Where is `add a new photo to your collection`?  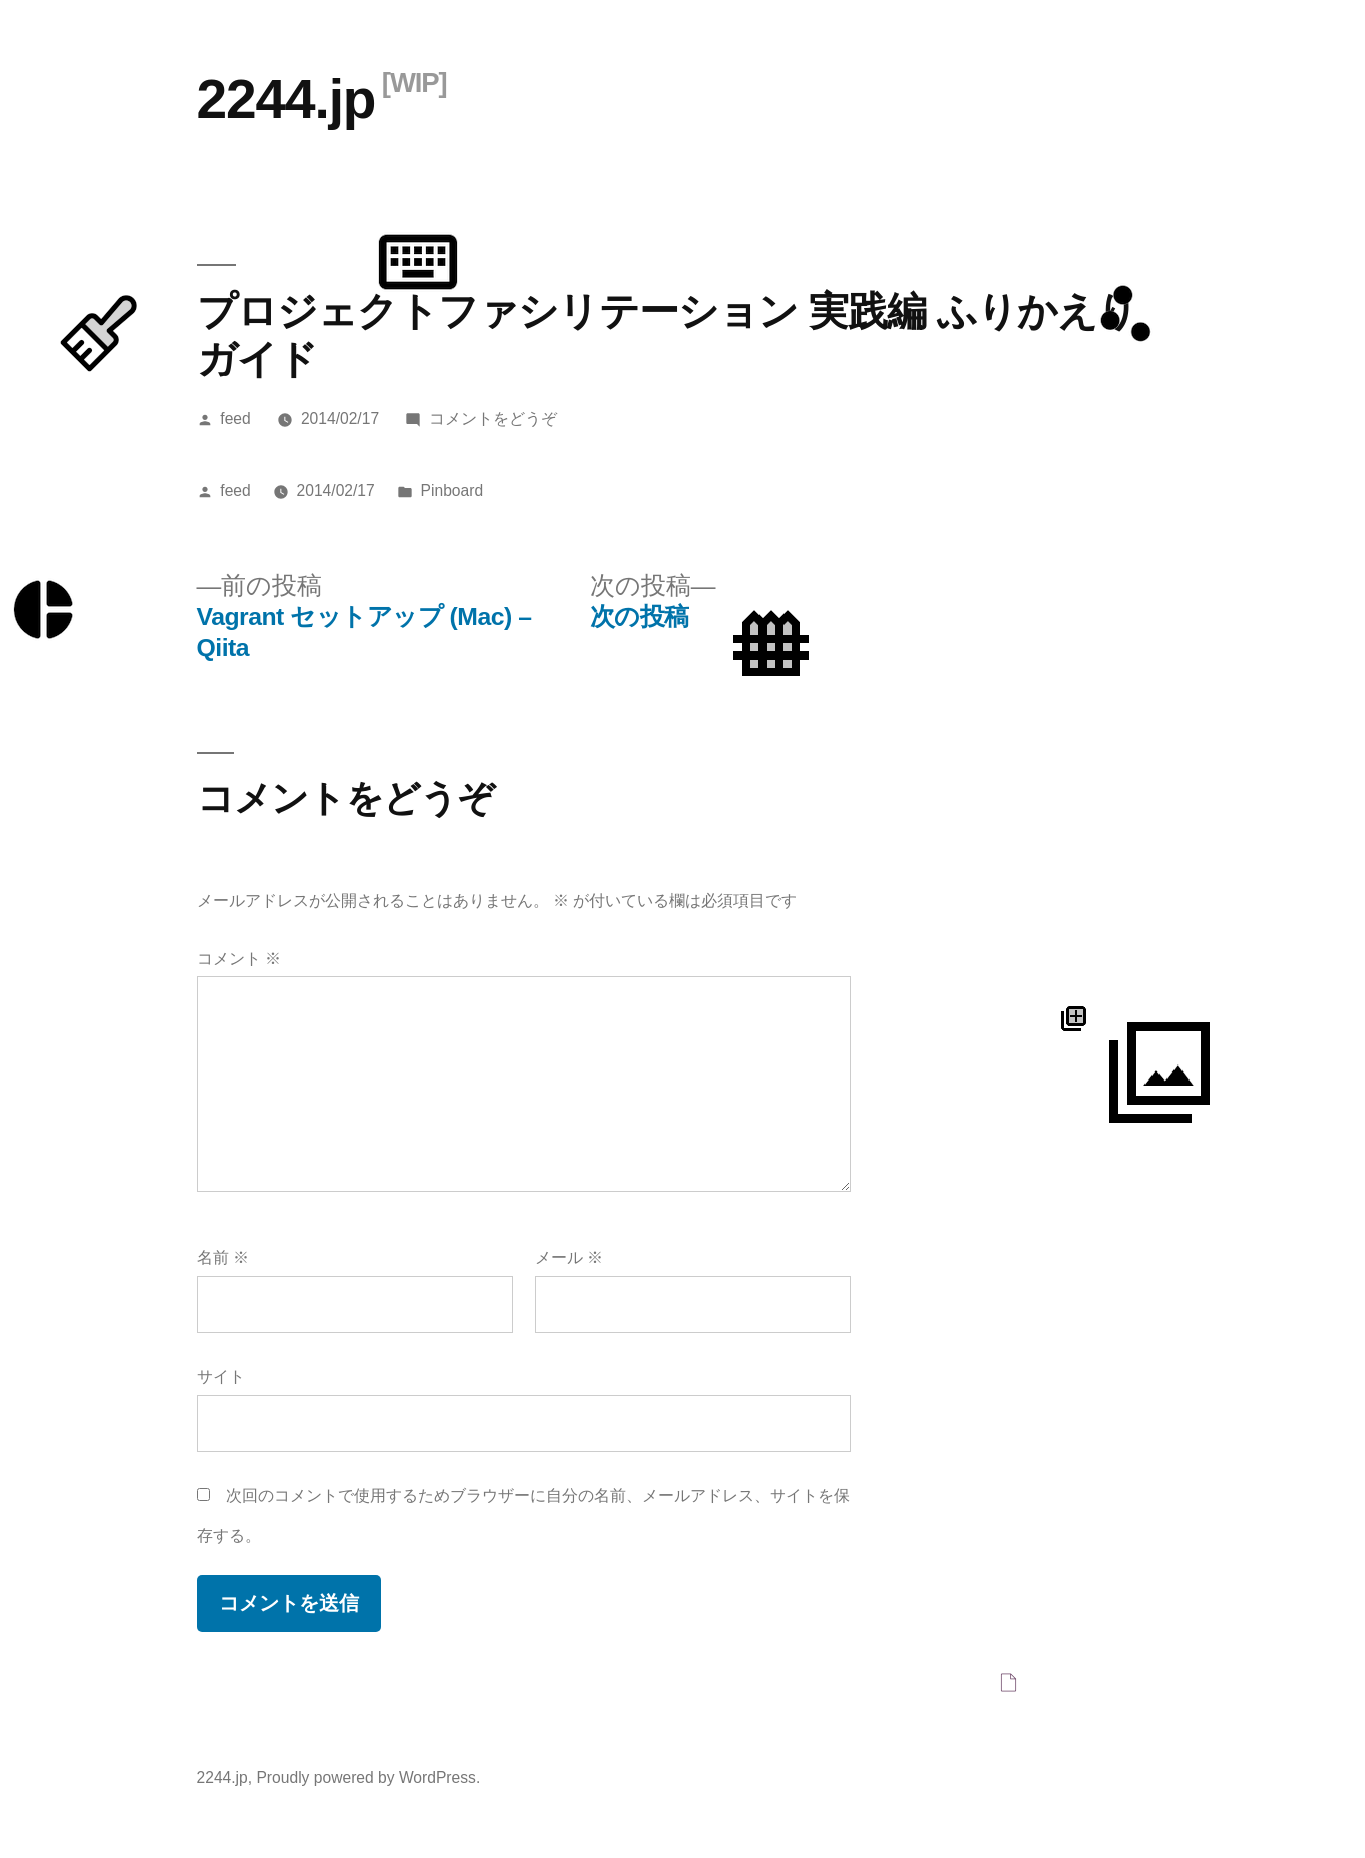 add a new photo to your collection is located at coordinates (1073, 1018).